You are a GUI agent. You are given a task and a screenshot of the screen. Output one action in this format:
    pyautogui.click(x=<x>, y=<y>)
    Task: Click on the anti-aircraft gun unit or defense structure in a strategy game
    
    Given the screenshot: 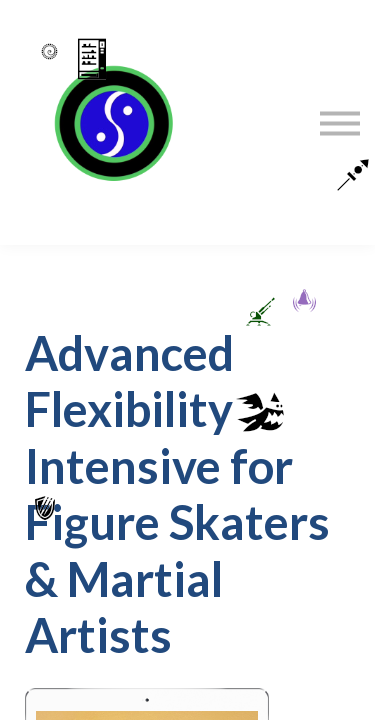 What is the action you would take?
    pyautogui.click(x=260, y=311)
    